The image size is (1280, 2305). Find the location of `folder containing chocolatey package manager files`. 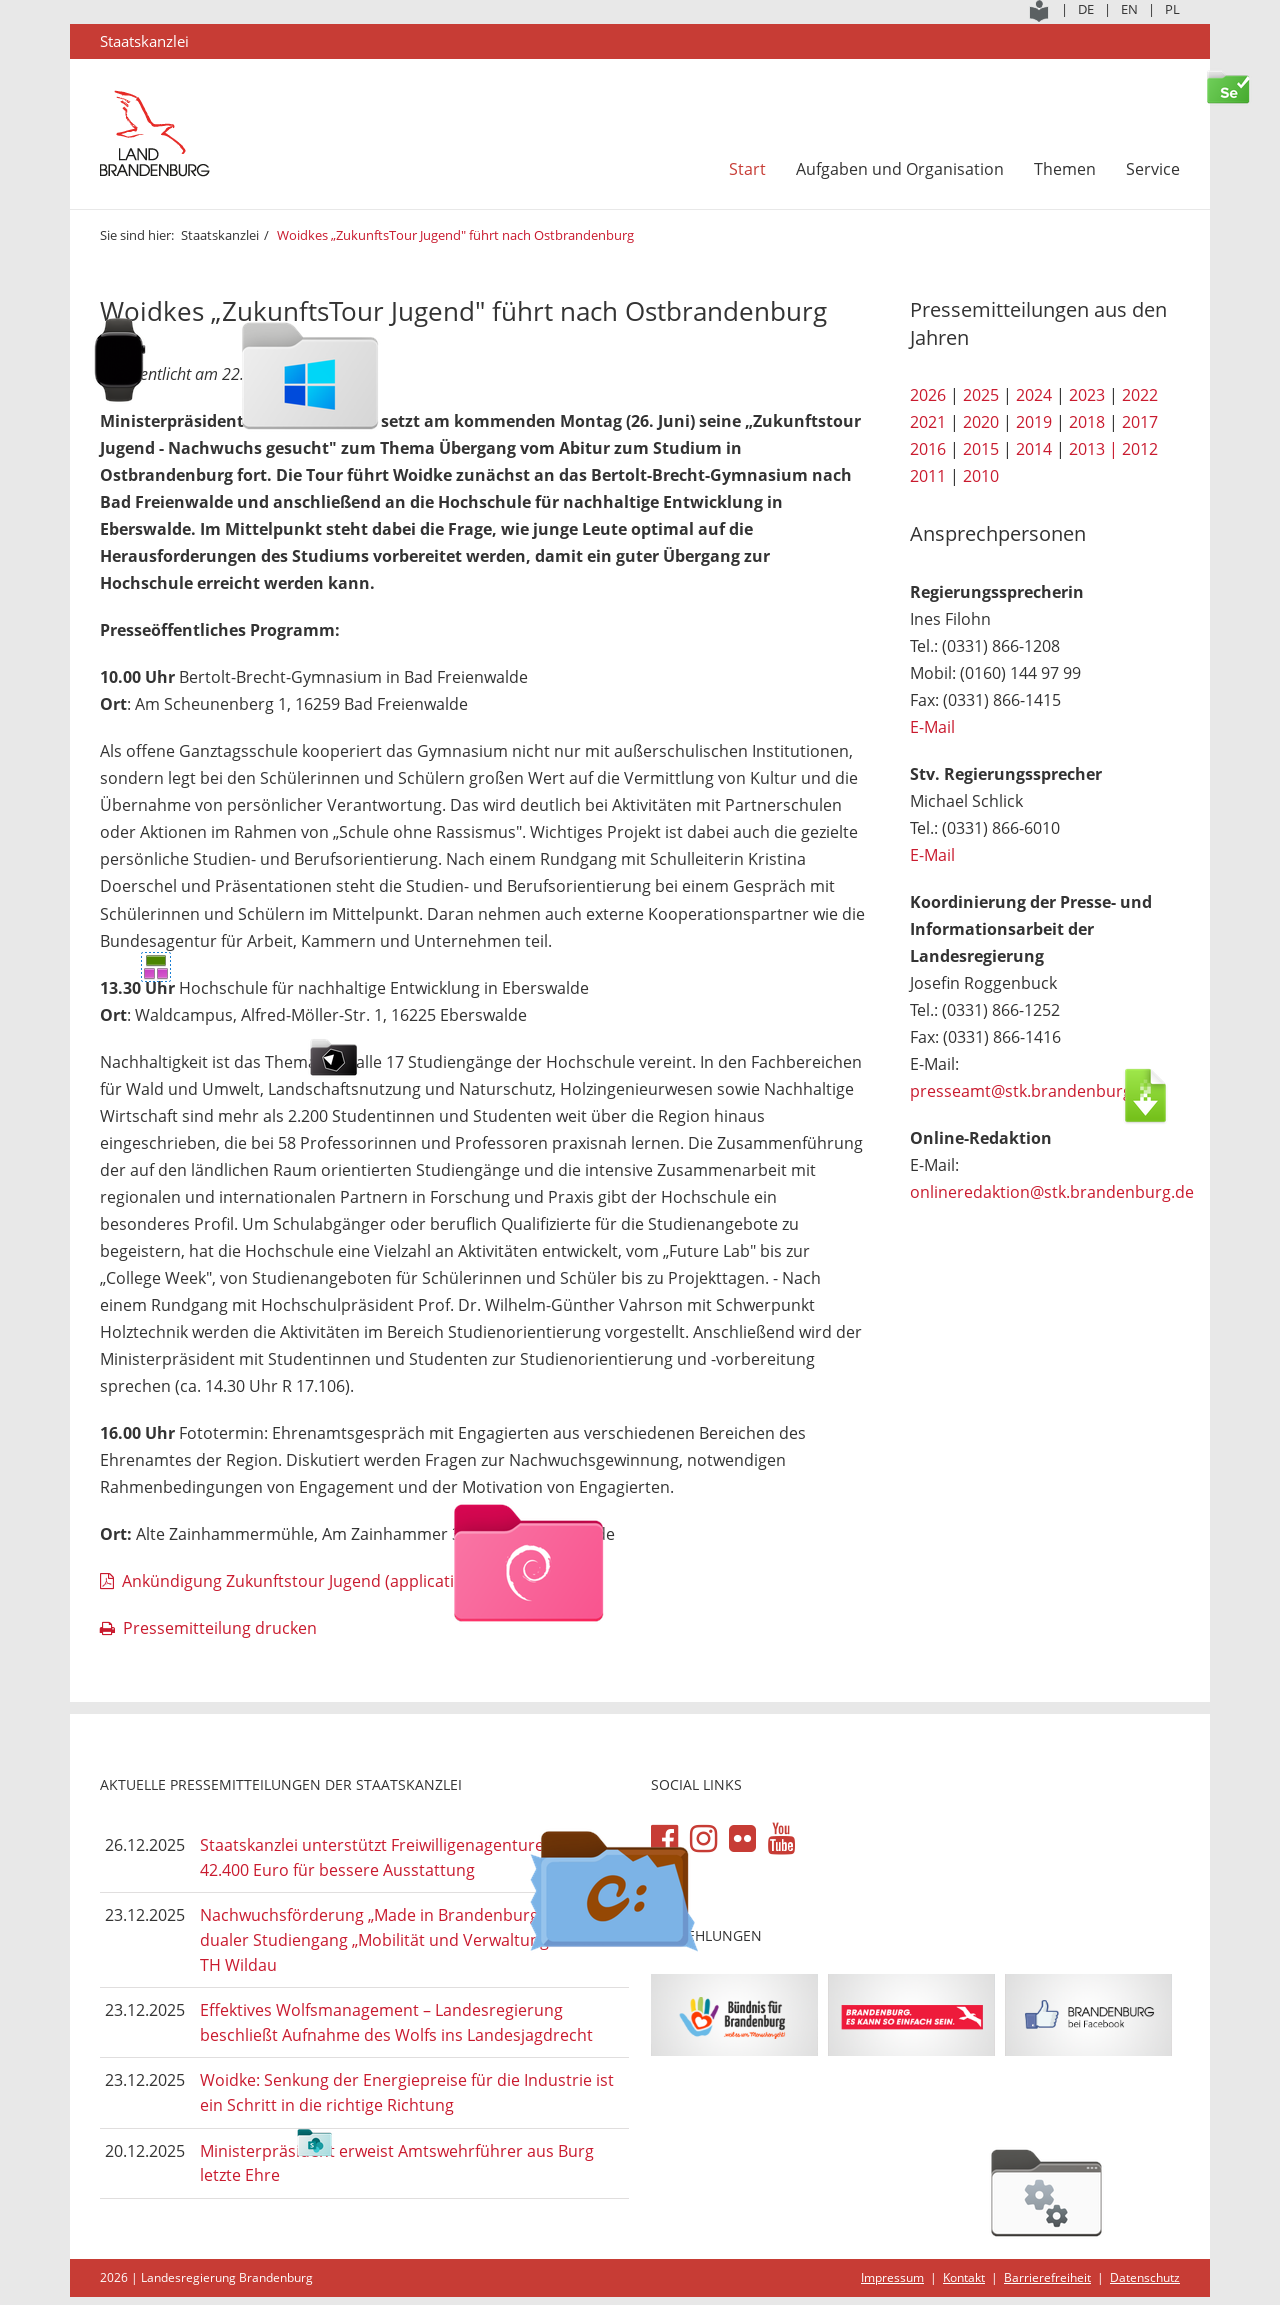

folder containing chocolatey package manager files is located at coordinates (614, 1893).